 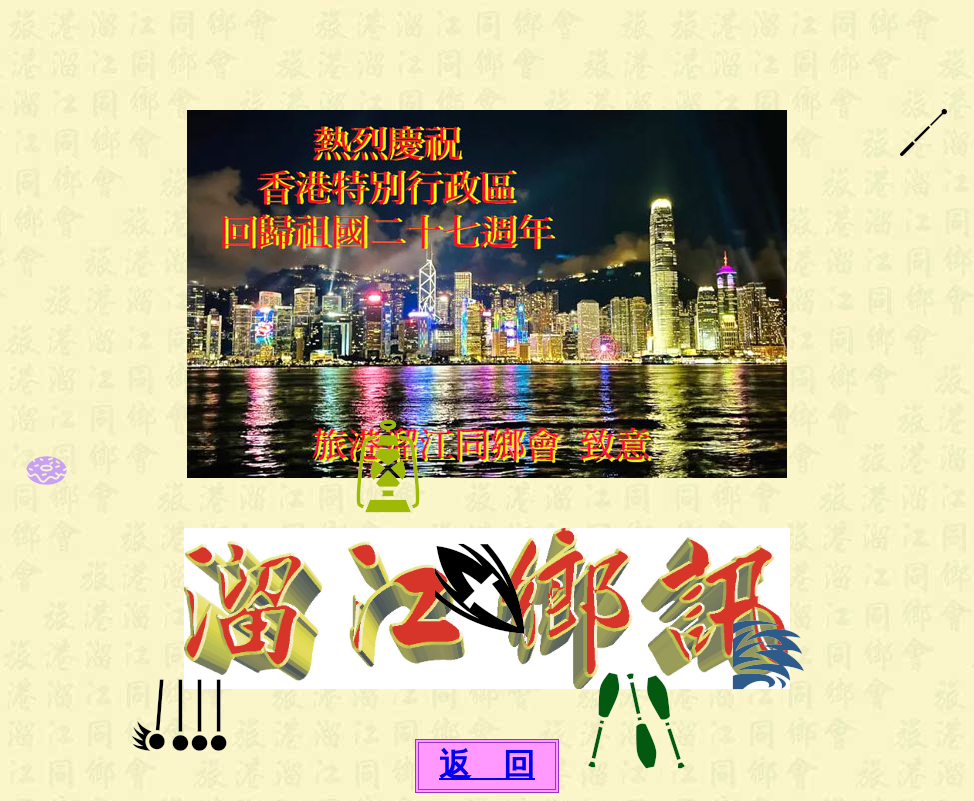 I want to click on throw or launch a dagger attack, so click(x=480, y=589).